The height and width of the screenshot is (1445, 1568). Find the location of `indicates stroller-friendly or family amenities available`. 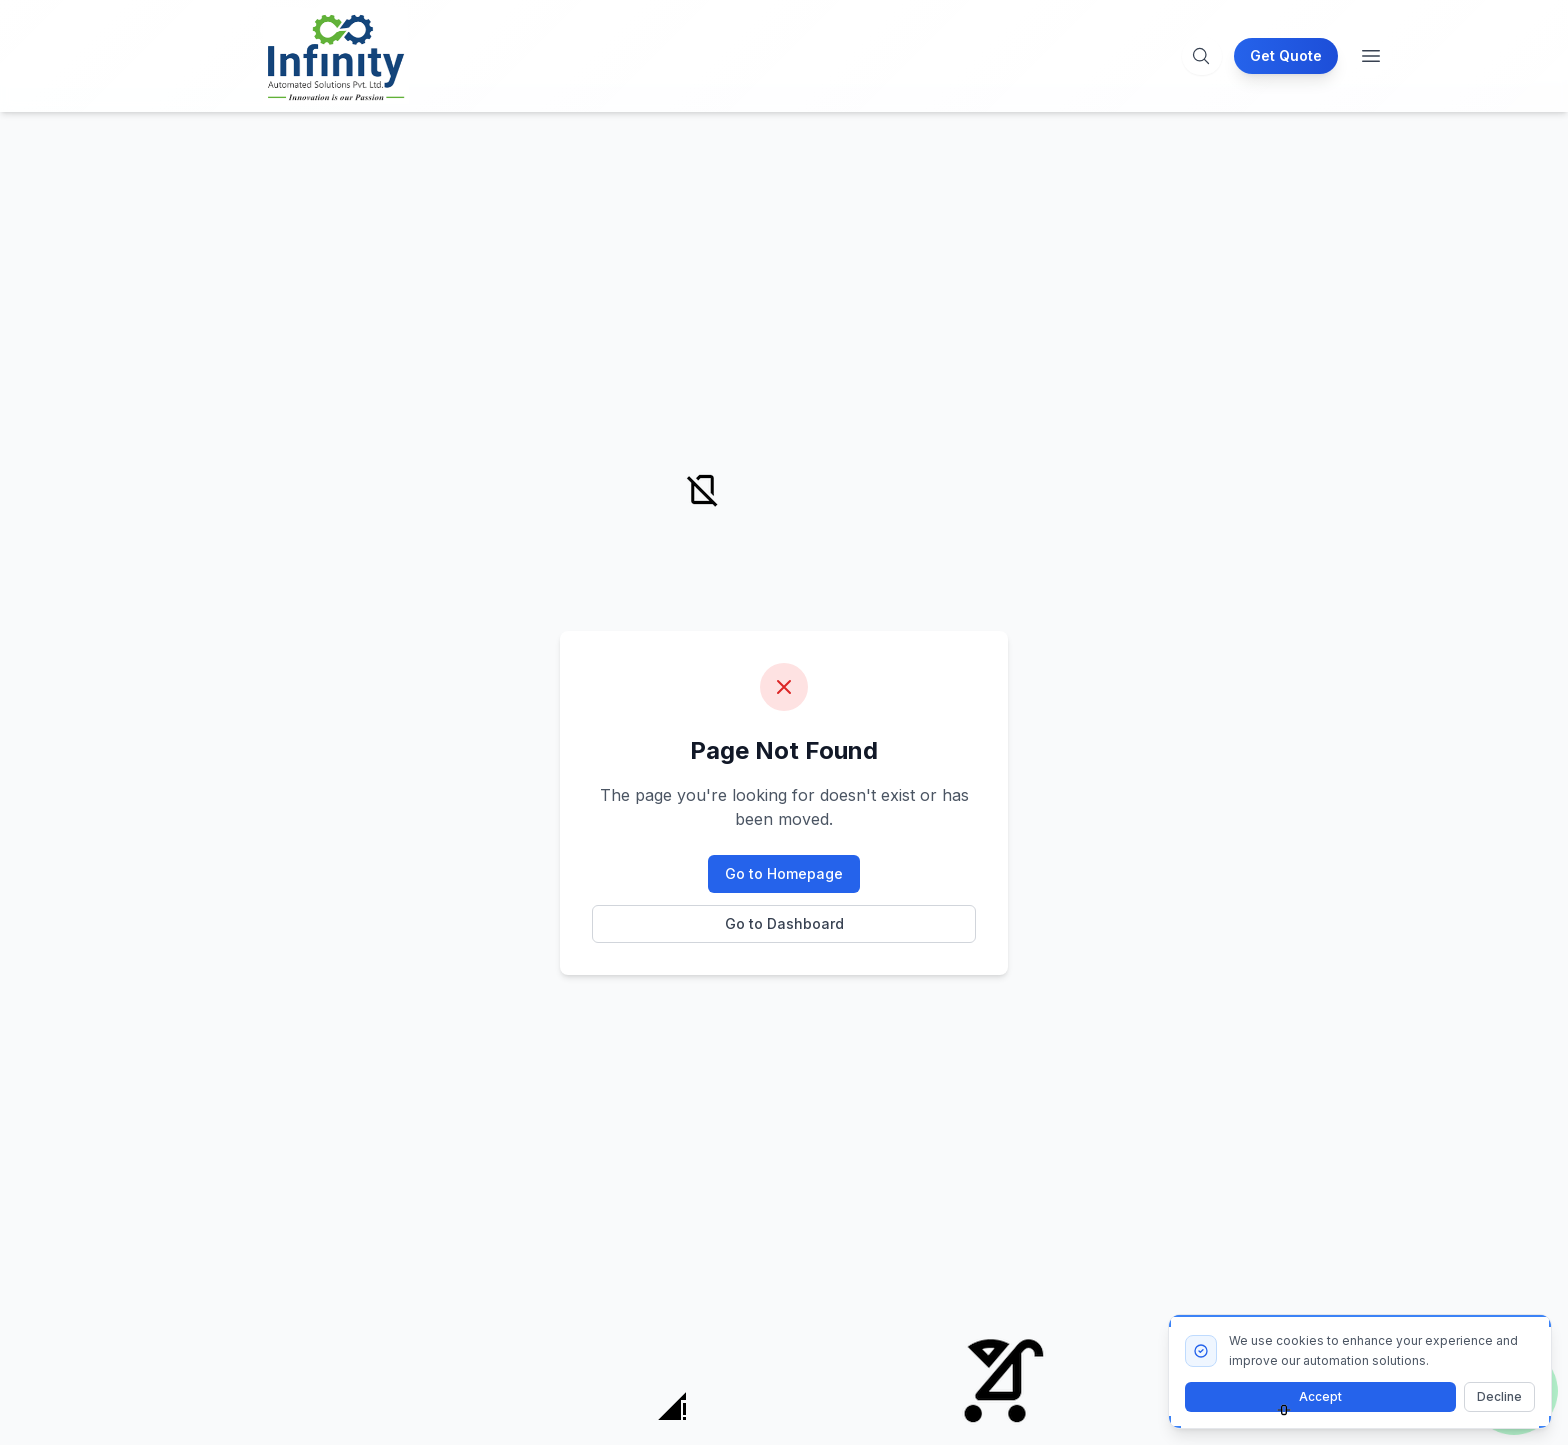

indicates stroller-friendly or family amenities available is located at coordinates (999, 1378).